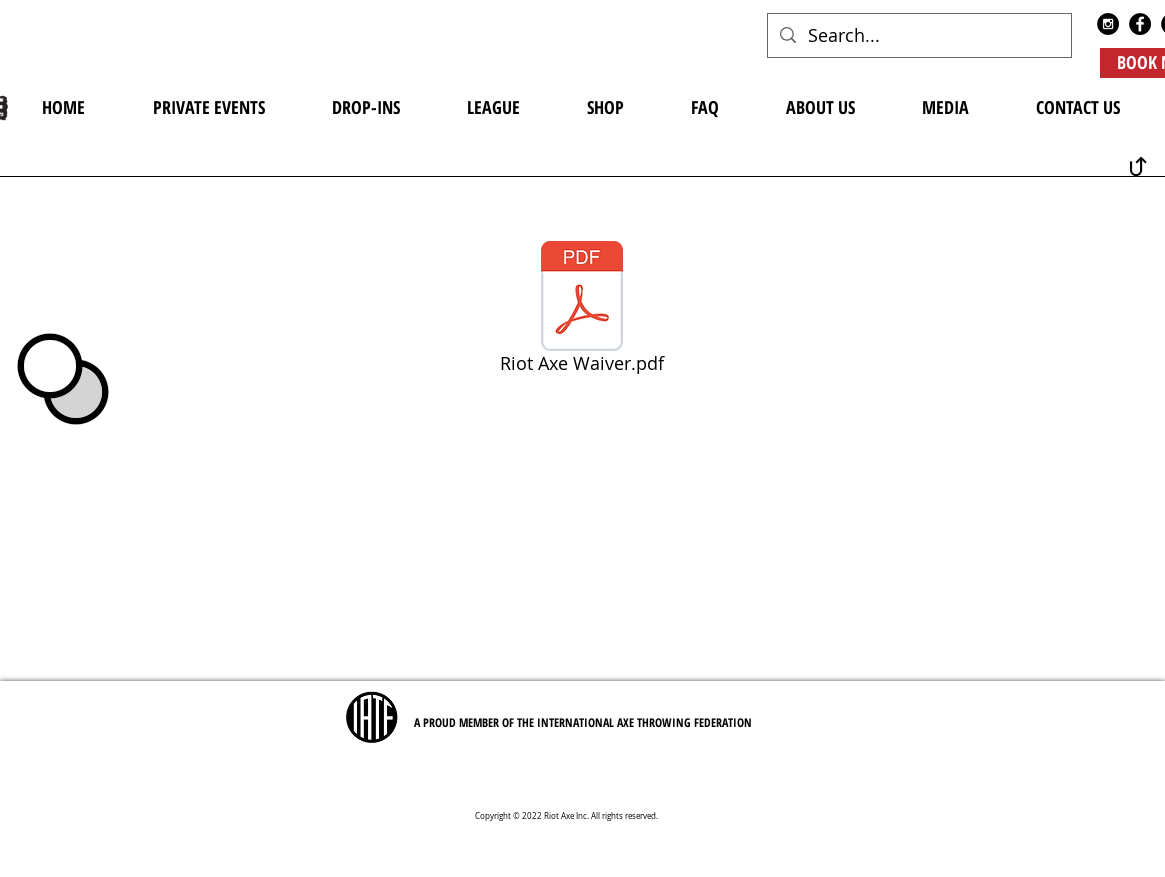 The height and width of the screenshot is (877, 1165). What do you see at coordinates (1137, 166) in the screenshot?
I see `redo or repeat last action` at bounding box center [1137, 166].